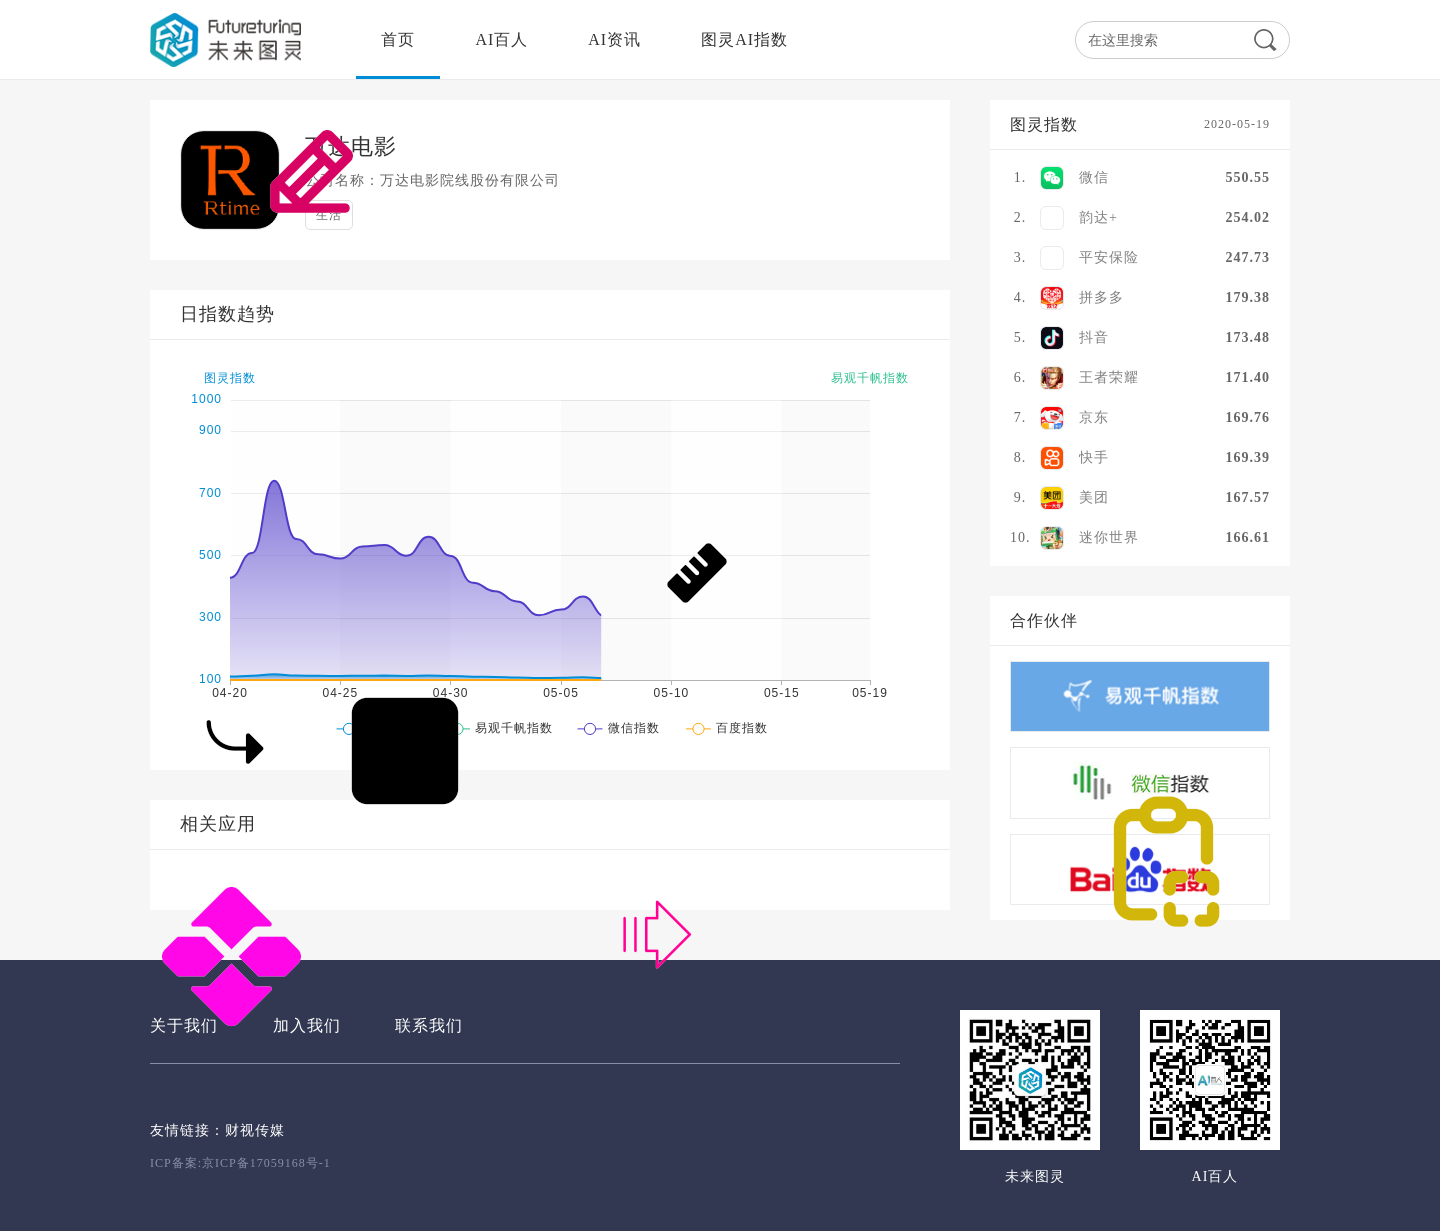  What do you see at coordinates (697, 573) in the screenshot?
I see `access measurement tools` at bounding box center [697, 573].